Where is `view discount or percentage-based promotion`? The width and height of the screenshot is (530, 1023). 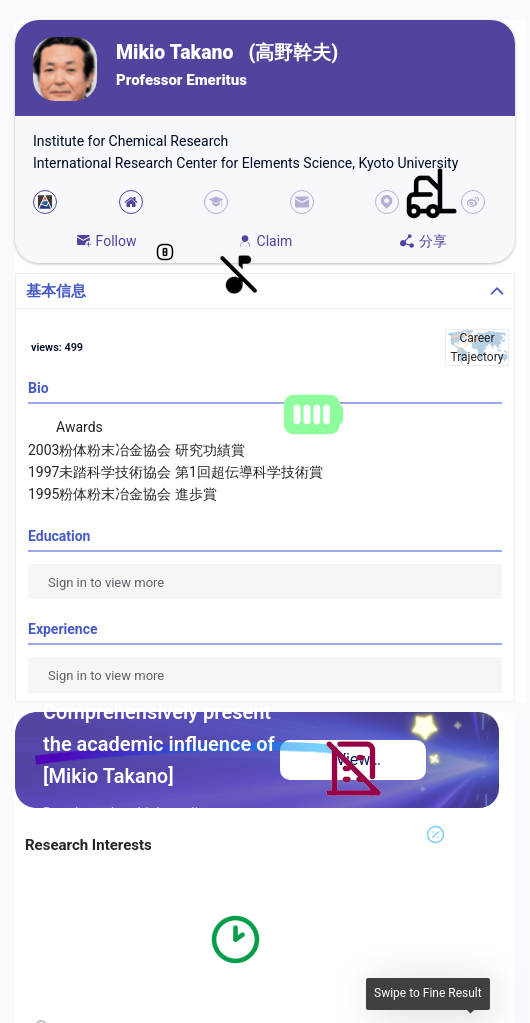 view discount or percentage-based promotion is located at coordinates (435, 834).